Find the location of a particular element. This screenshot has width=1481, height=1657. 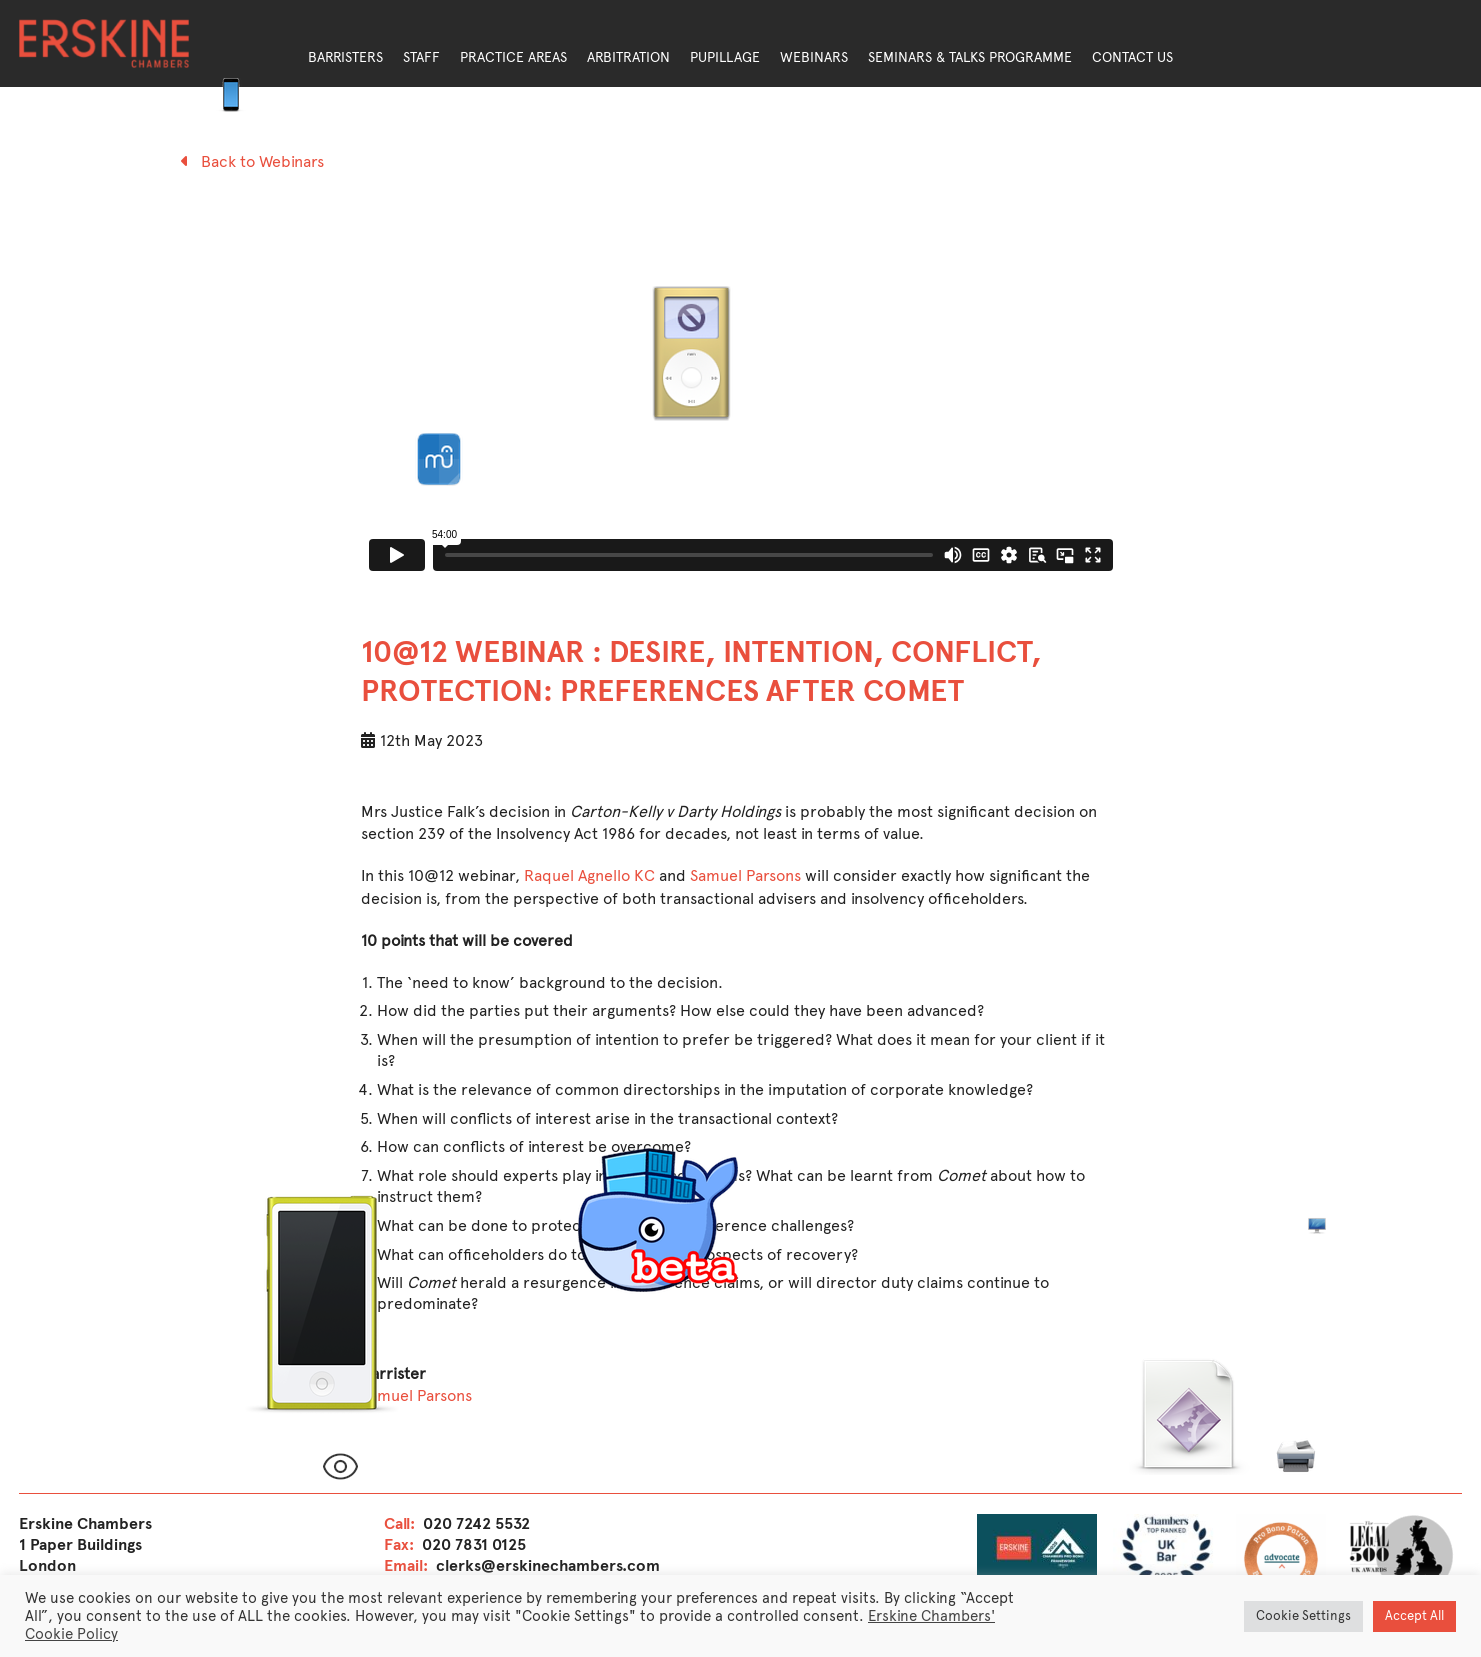

iPod mini device in gold color is located at coordinates (691, 353).